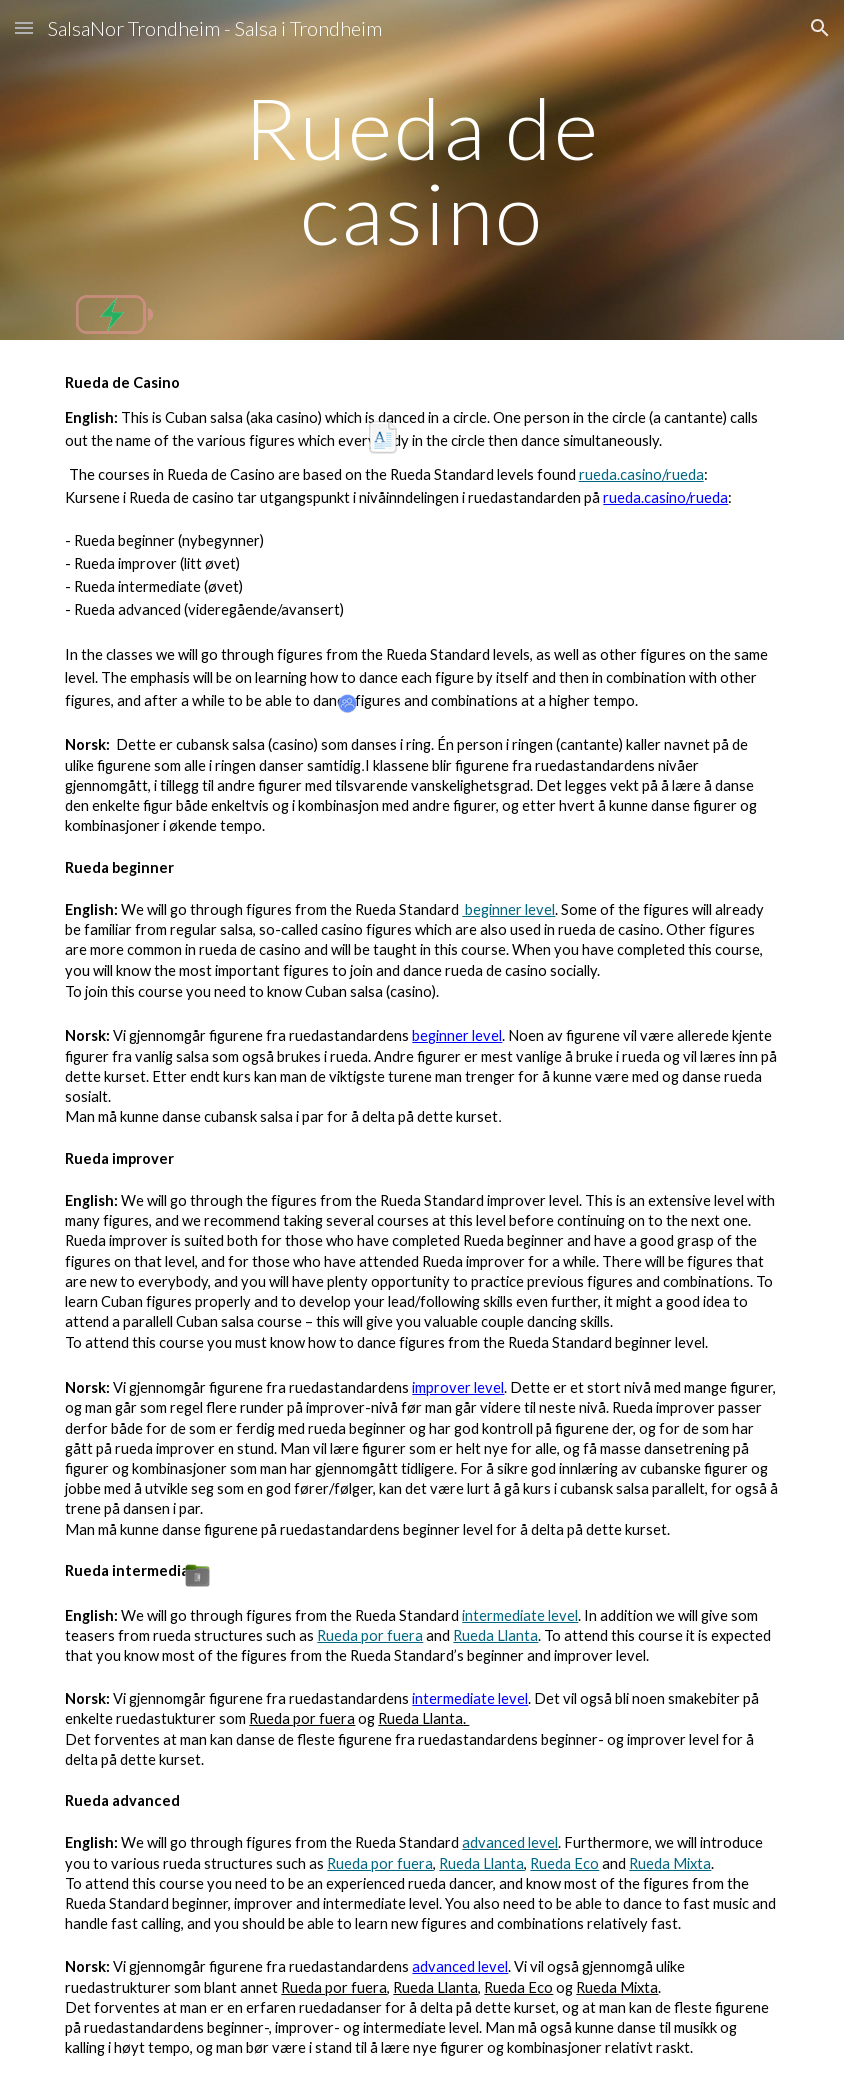 The image size is (844, 2091). What do you see at coordinates (114, 314) in the screenshot?
I see `indicates battery is empty but currently charging` at bounding box center [114, 314].